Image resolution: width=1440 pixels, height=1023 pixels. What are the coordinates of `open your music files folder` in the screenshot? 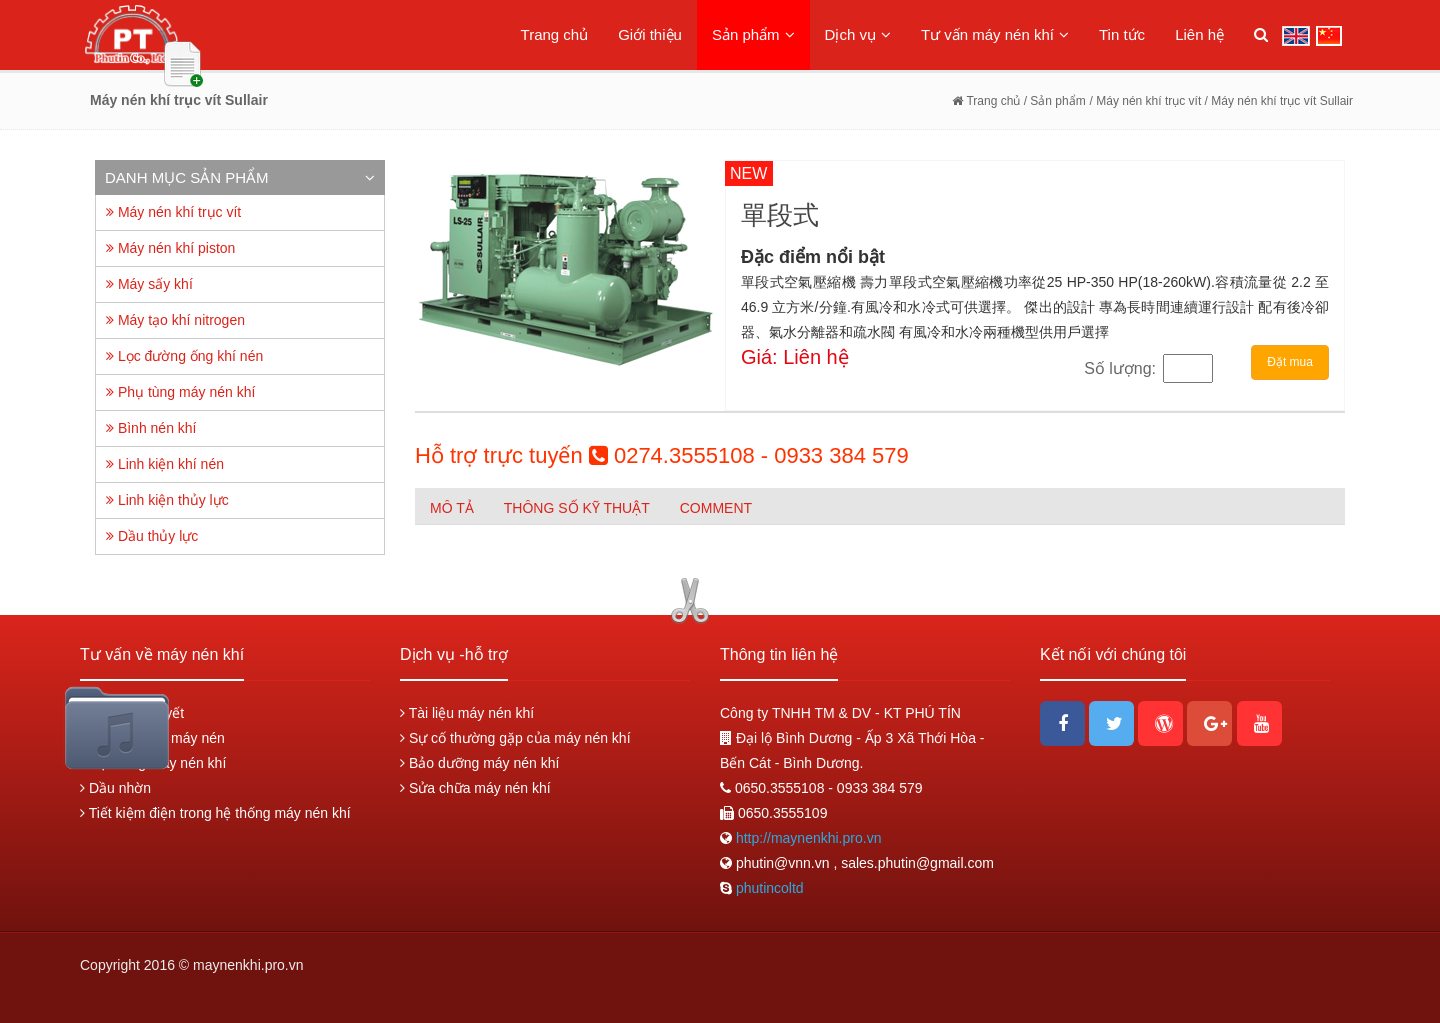 It's located at (117, 728).